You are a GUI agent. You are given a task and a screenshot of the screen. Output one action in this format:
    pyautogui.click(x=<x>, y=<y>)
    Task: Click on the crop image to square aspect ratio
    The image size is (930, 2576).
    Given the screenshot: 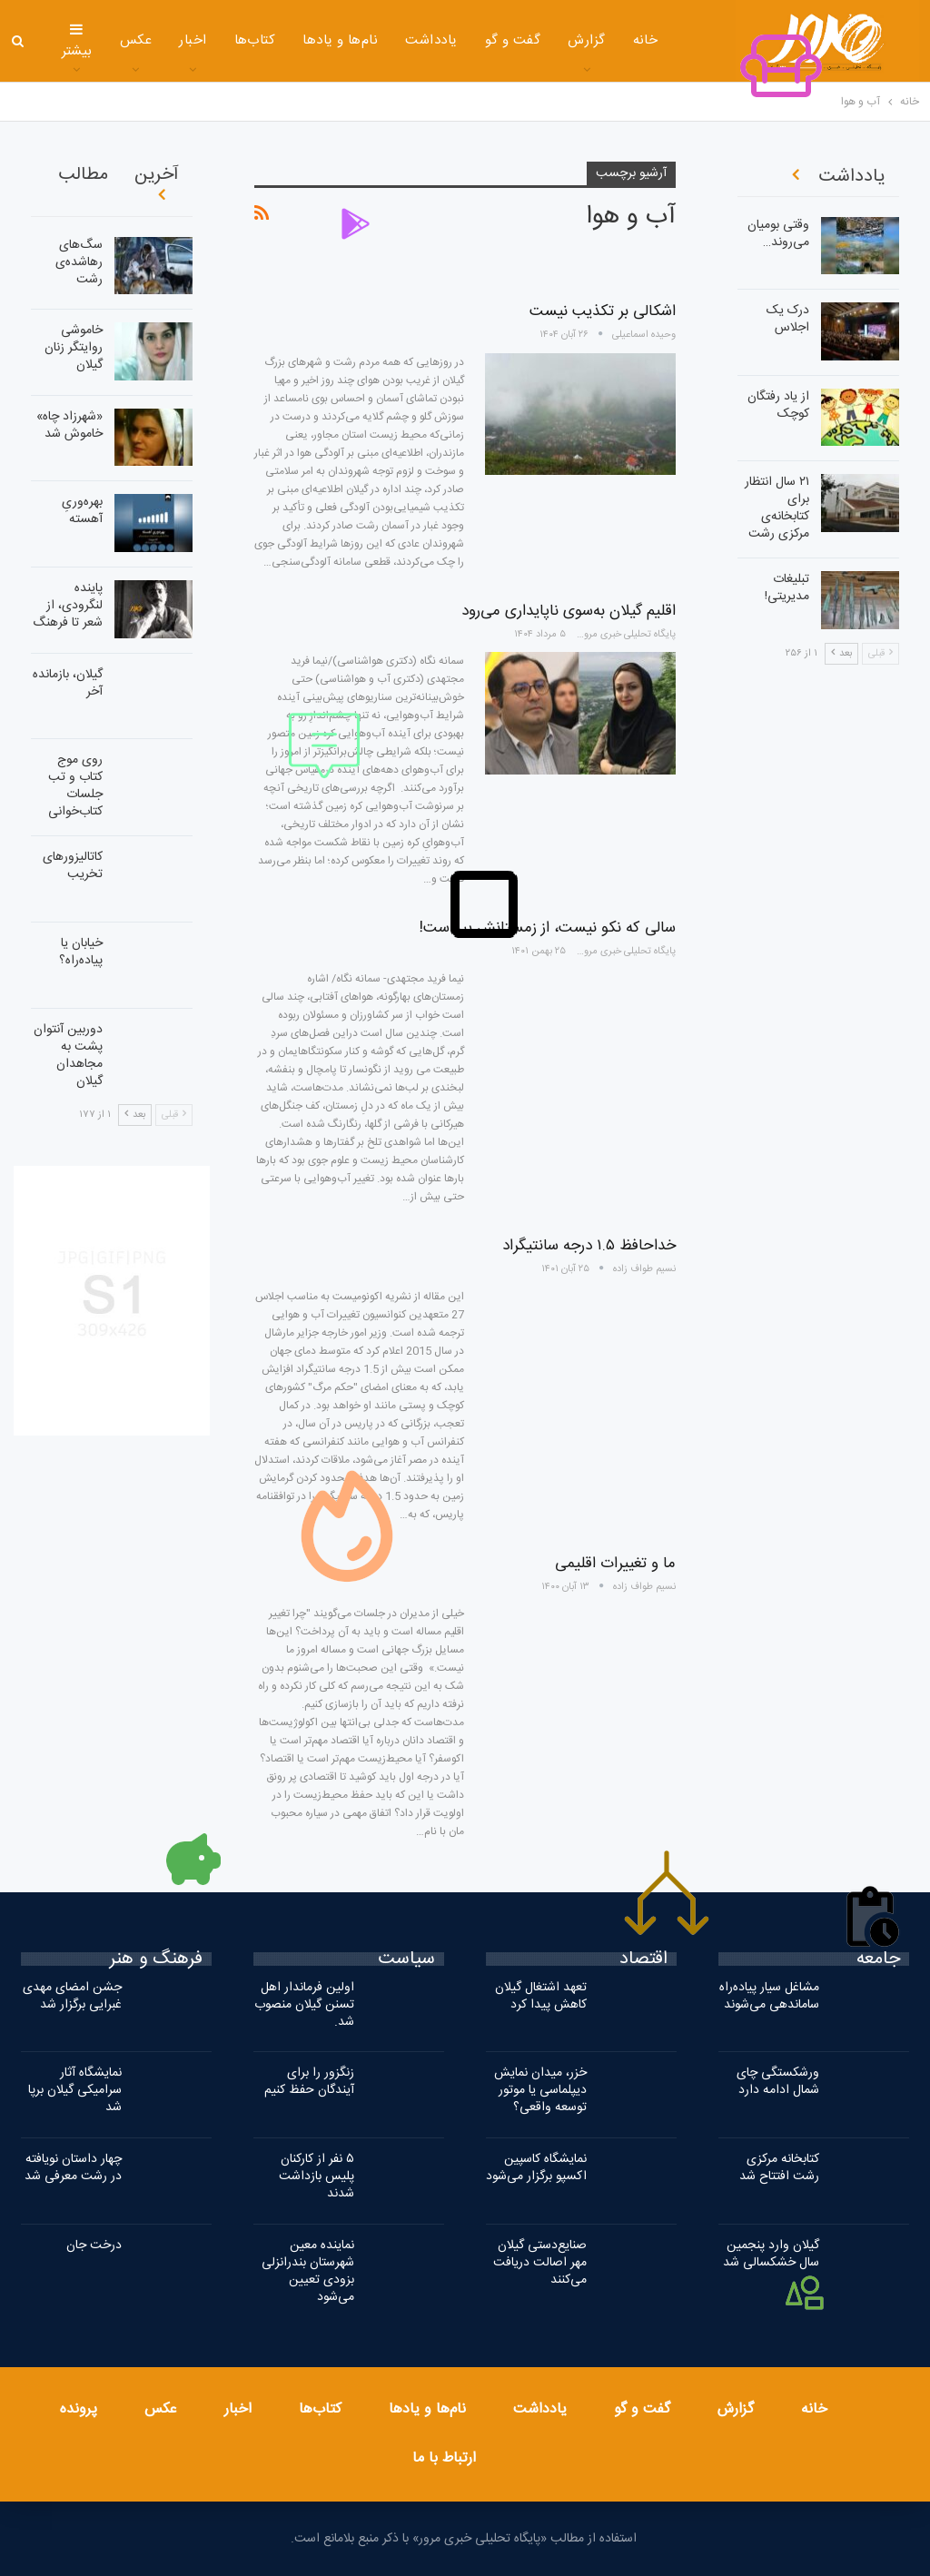 What is the action you would take?
    pyautogui.click(x=484, y=904)
    